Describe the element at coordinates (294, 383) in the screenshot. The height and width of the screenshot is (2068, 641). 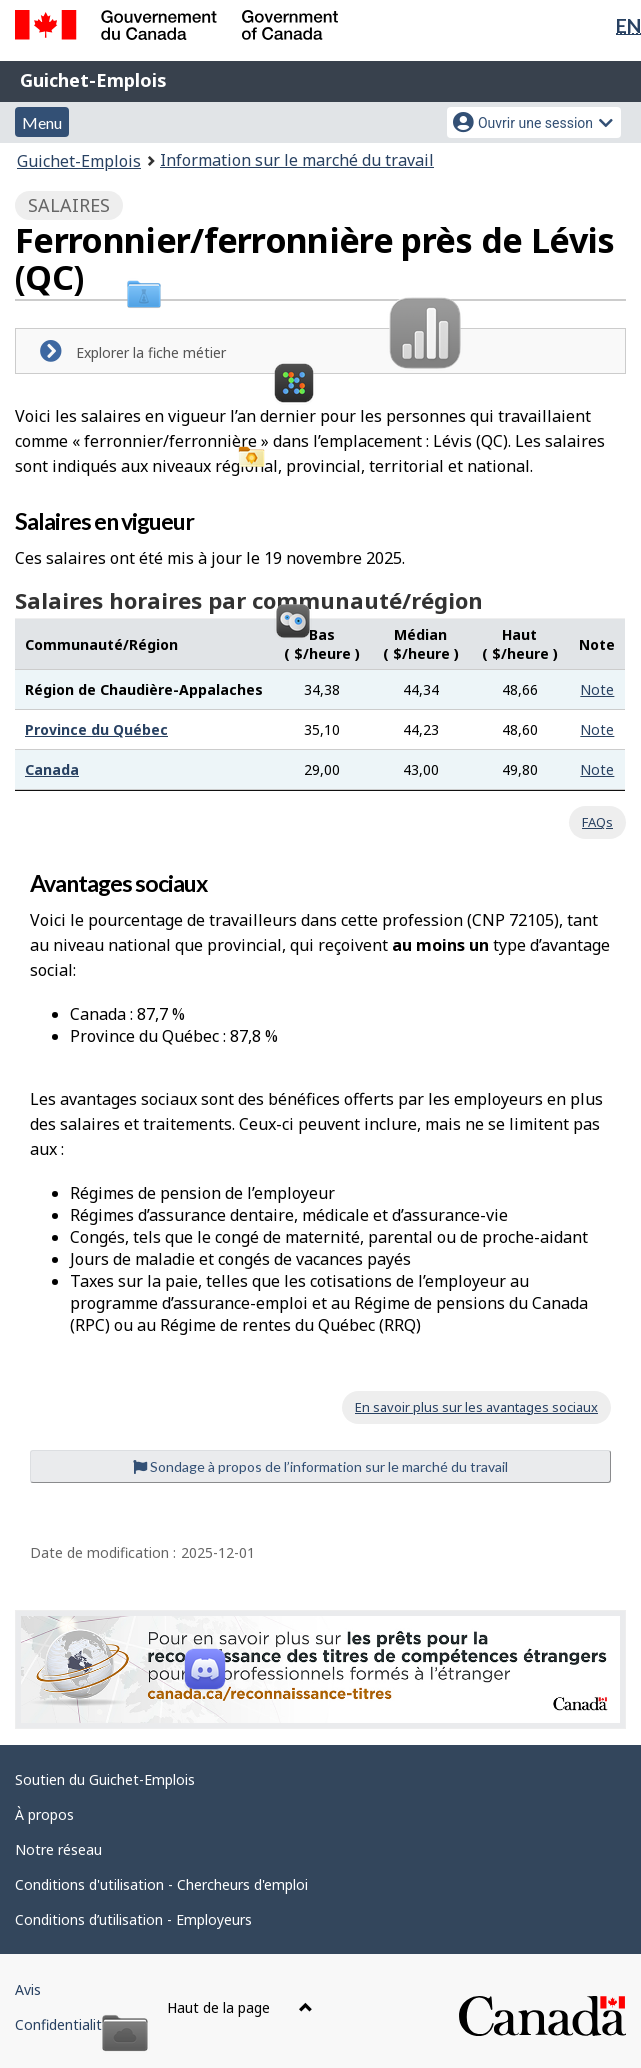
I see `launch gnome five or more puzzle game` at that location.